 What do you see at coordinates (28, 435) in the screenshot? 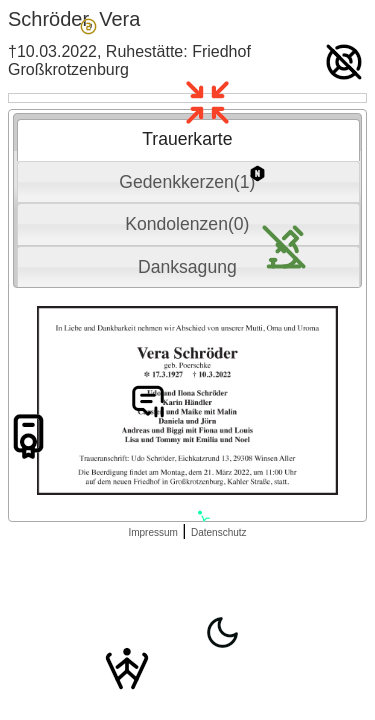
I see `view certificate or credential details` at bounding box center [28, 435].